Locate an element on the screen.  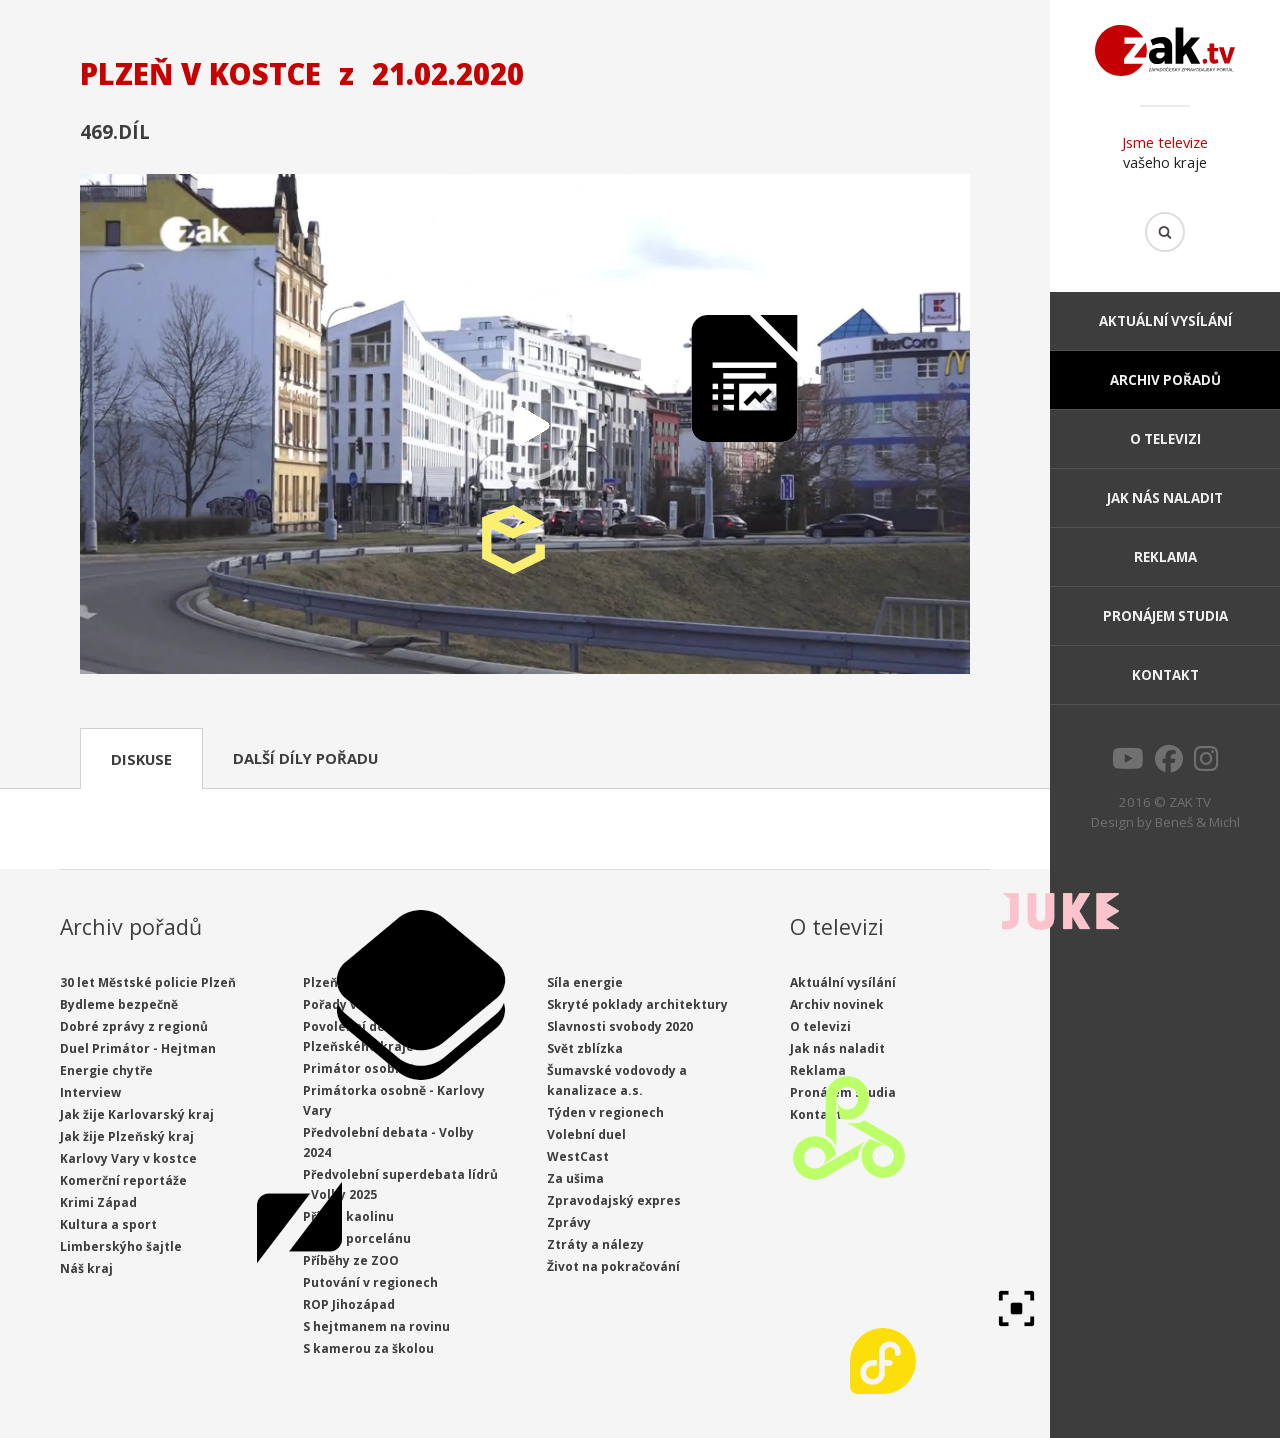
Fedora Linux operating system logo is located at coordinates (883, 1361).